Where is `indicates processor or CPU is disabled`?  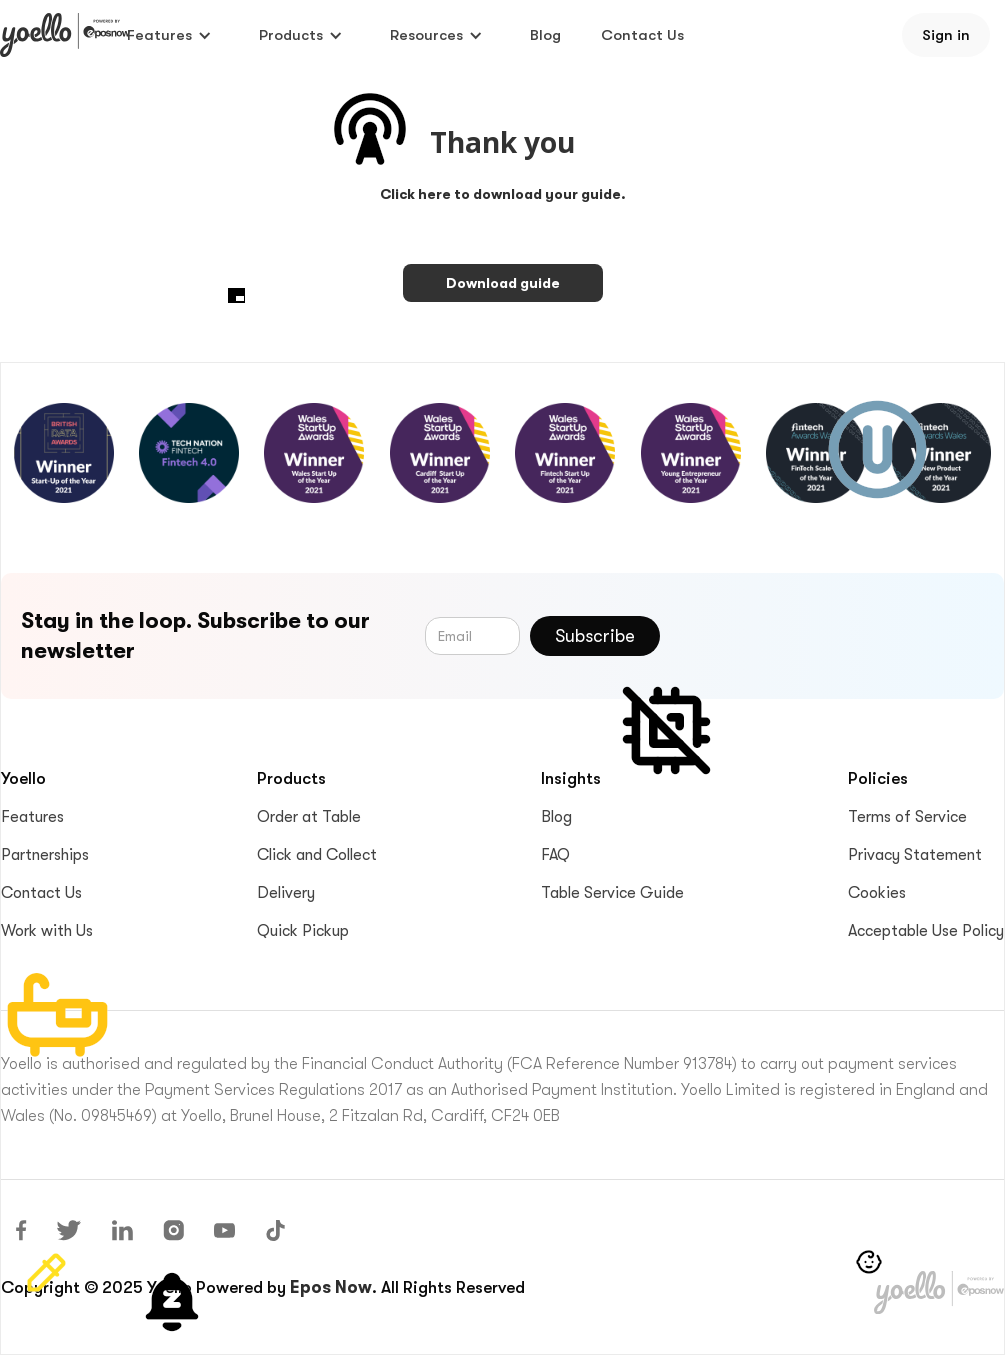 indicates processor or CPU is disabled is located at coordinates (666, 730).